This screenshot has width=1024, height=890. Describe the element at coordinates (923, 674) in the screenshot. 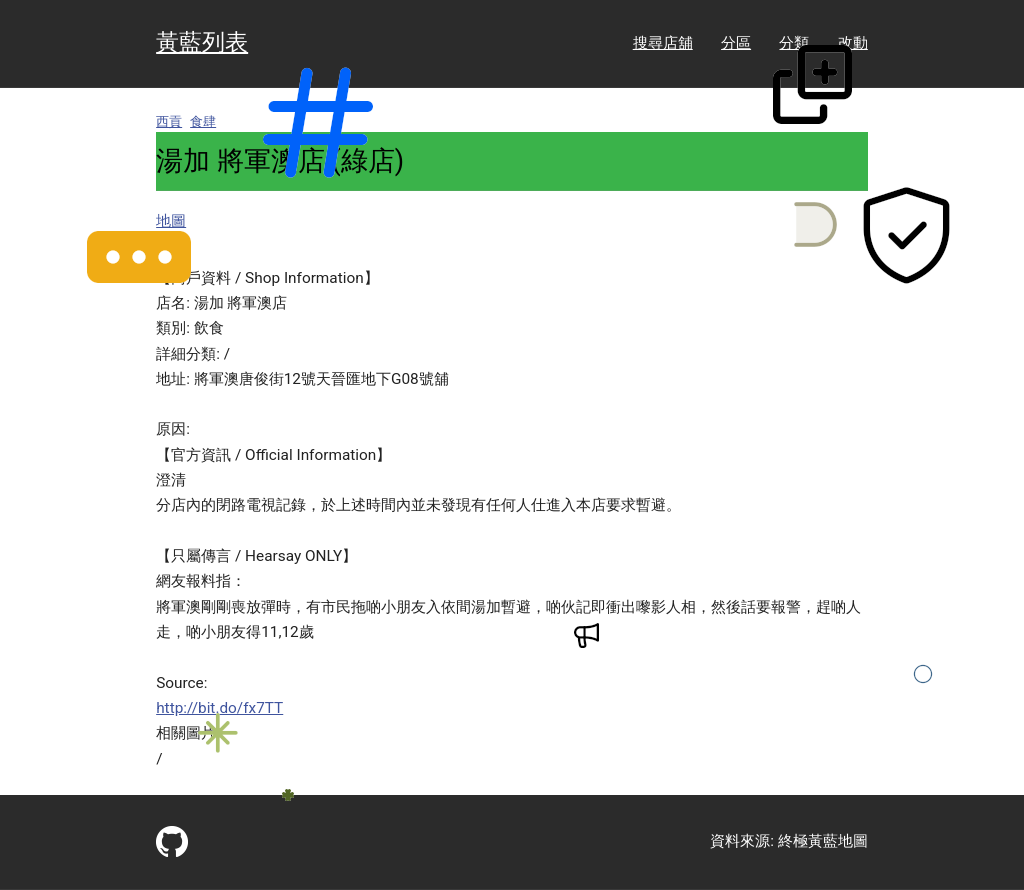

I see `unselected radio button or checkbox option` at that location.